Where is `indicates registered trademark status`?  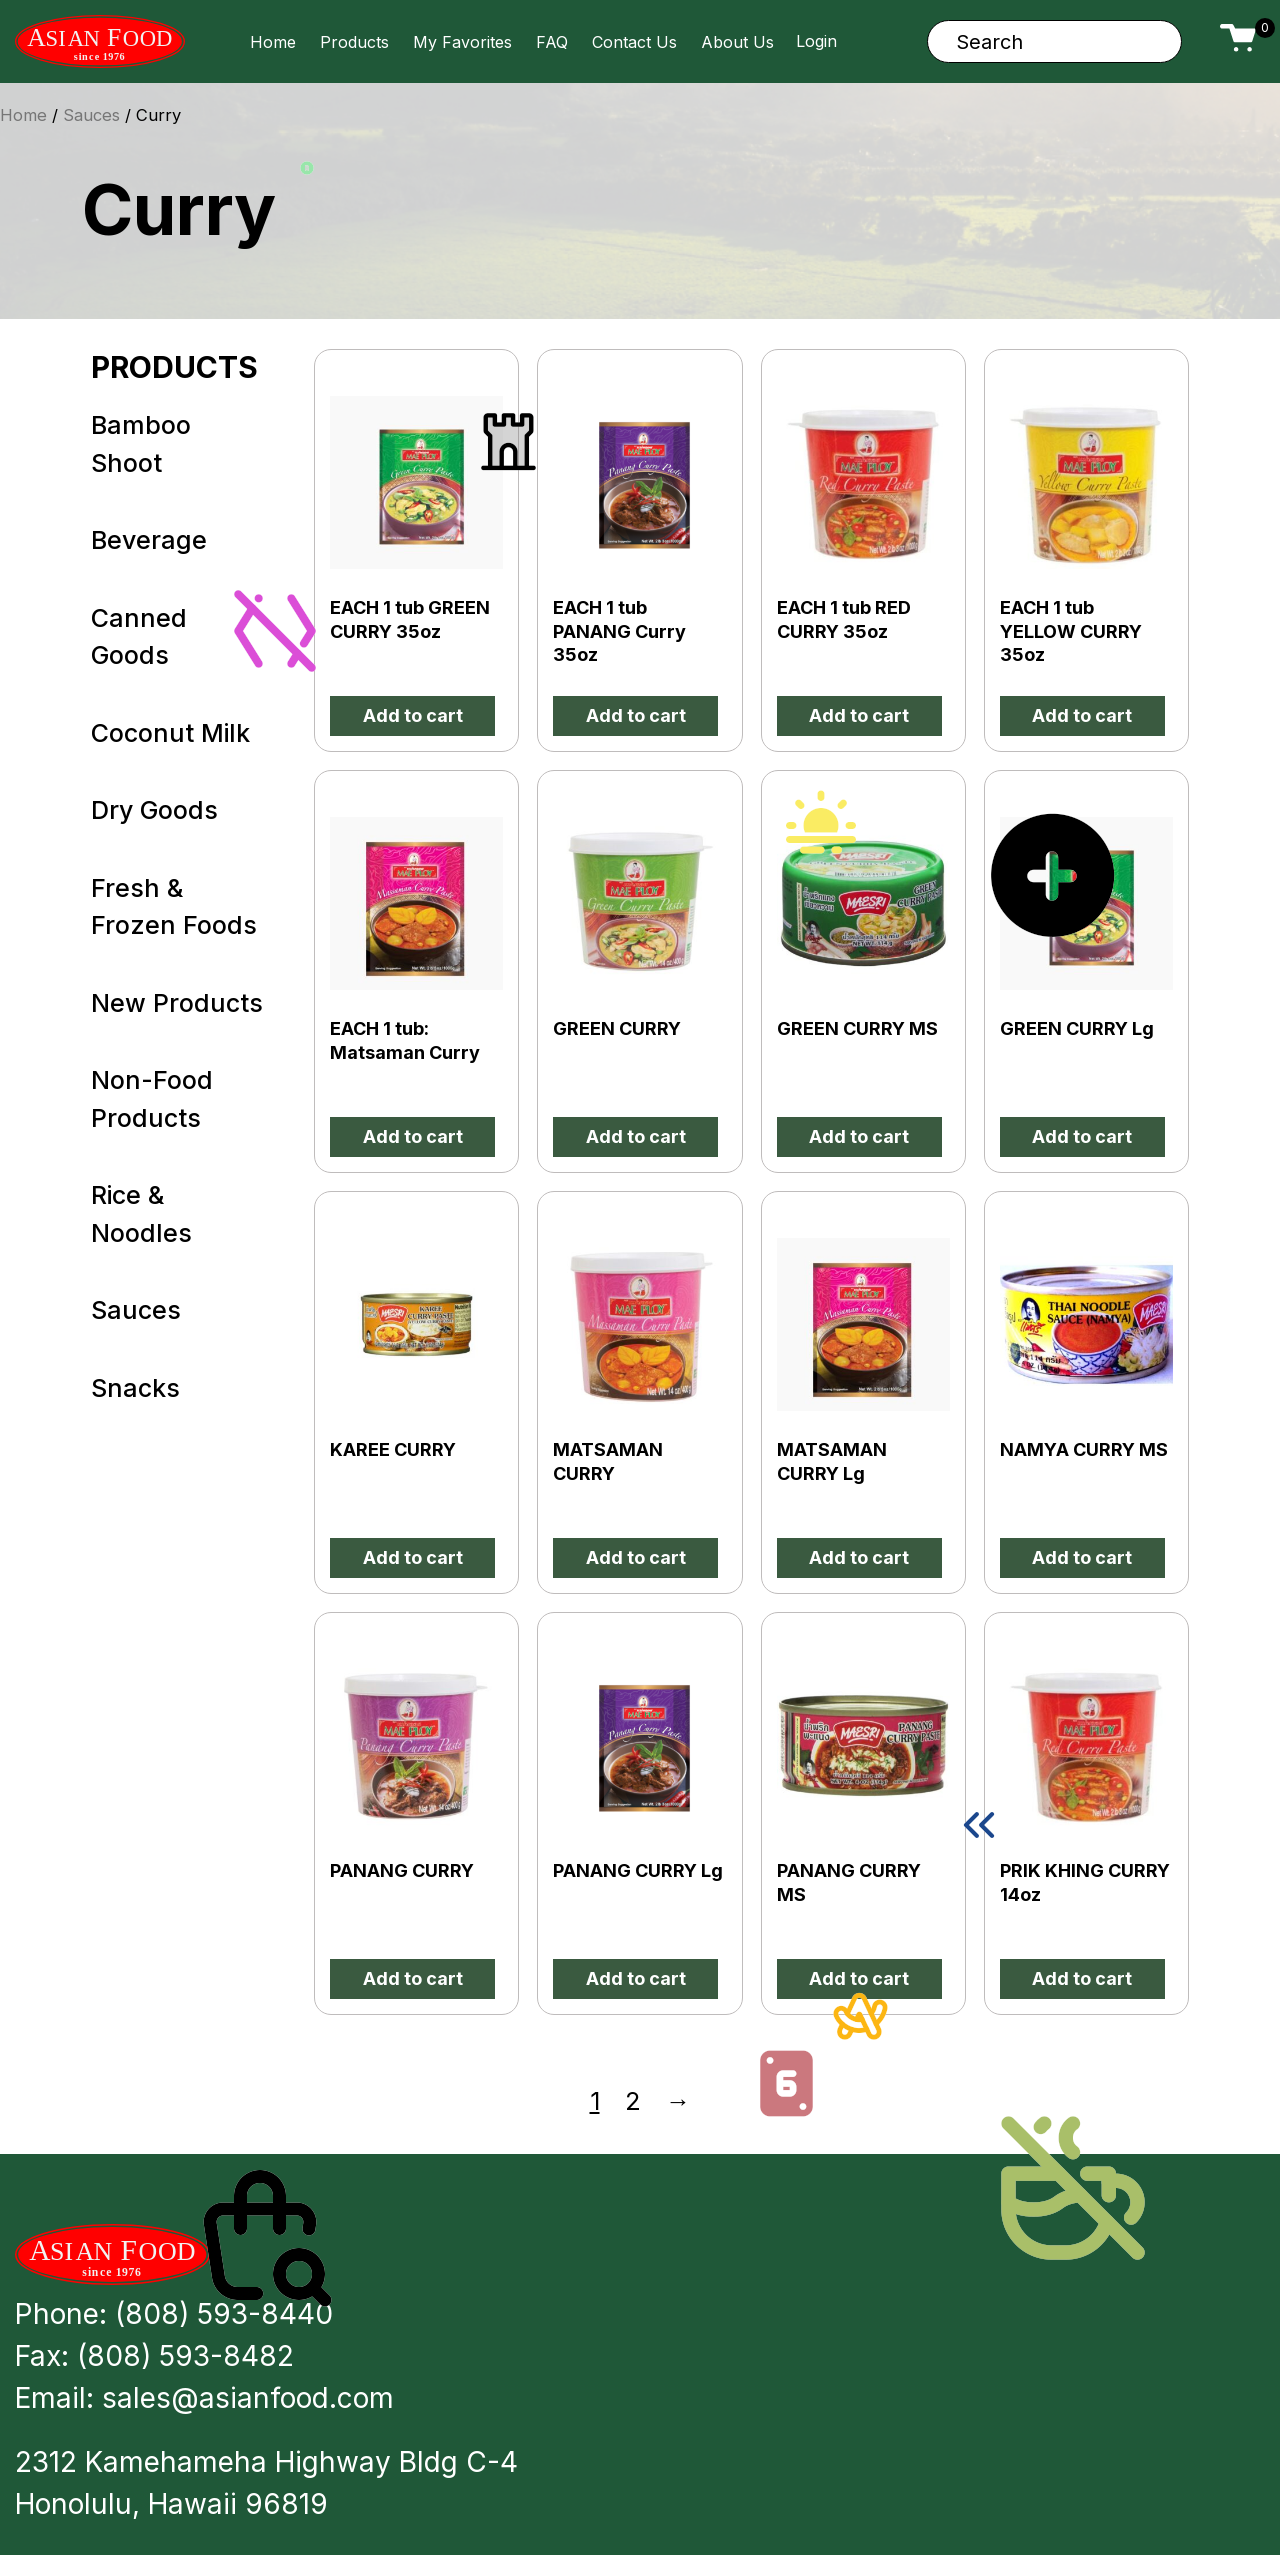
indicates registered trademark status is located at coordinates (307, 168).